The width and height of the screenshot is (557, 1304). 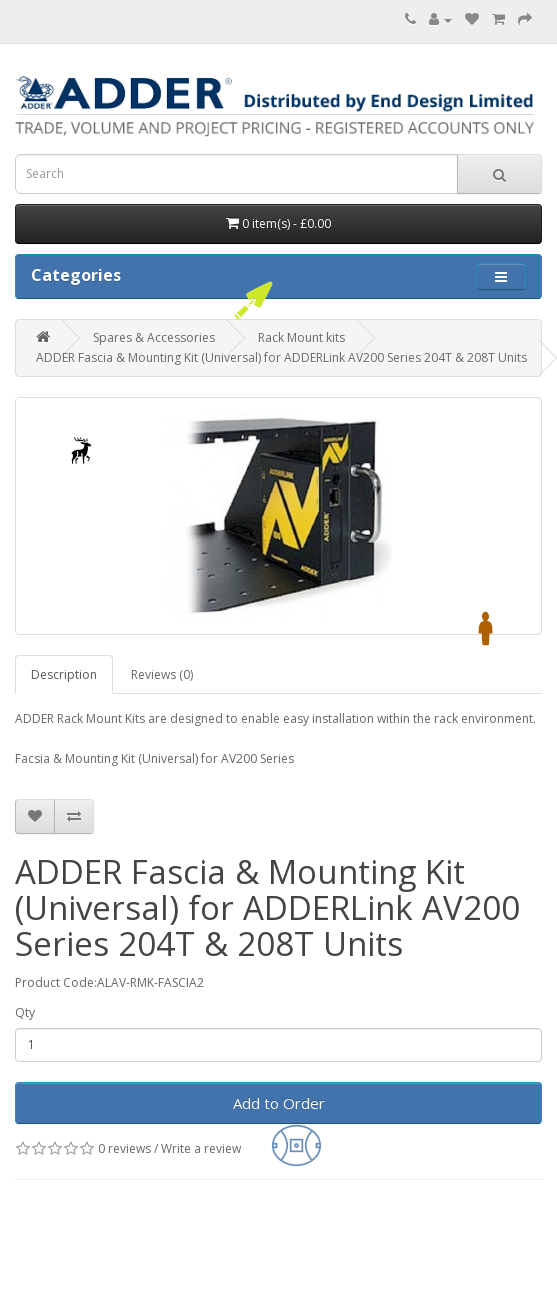 I want to click on wildlife or nature category indicator, so click(x=81, y=450).